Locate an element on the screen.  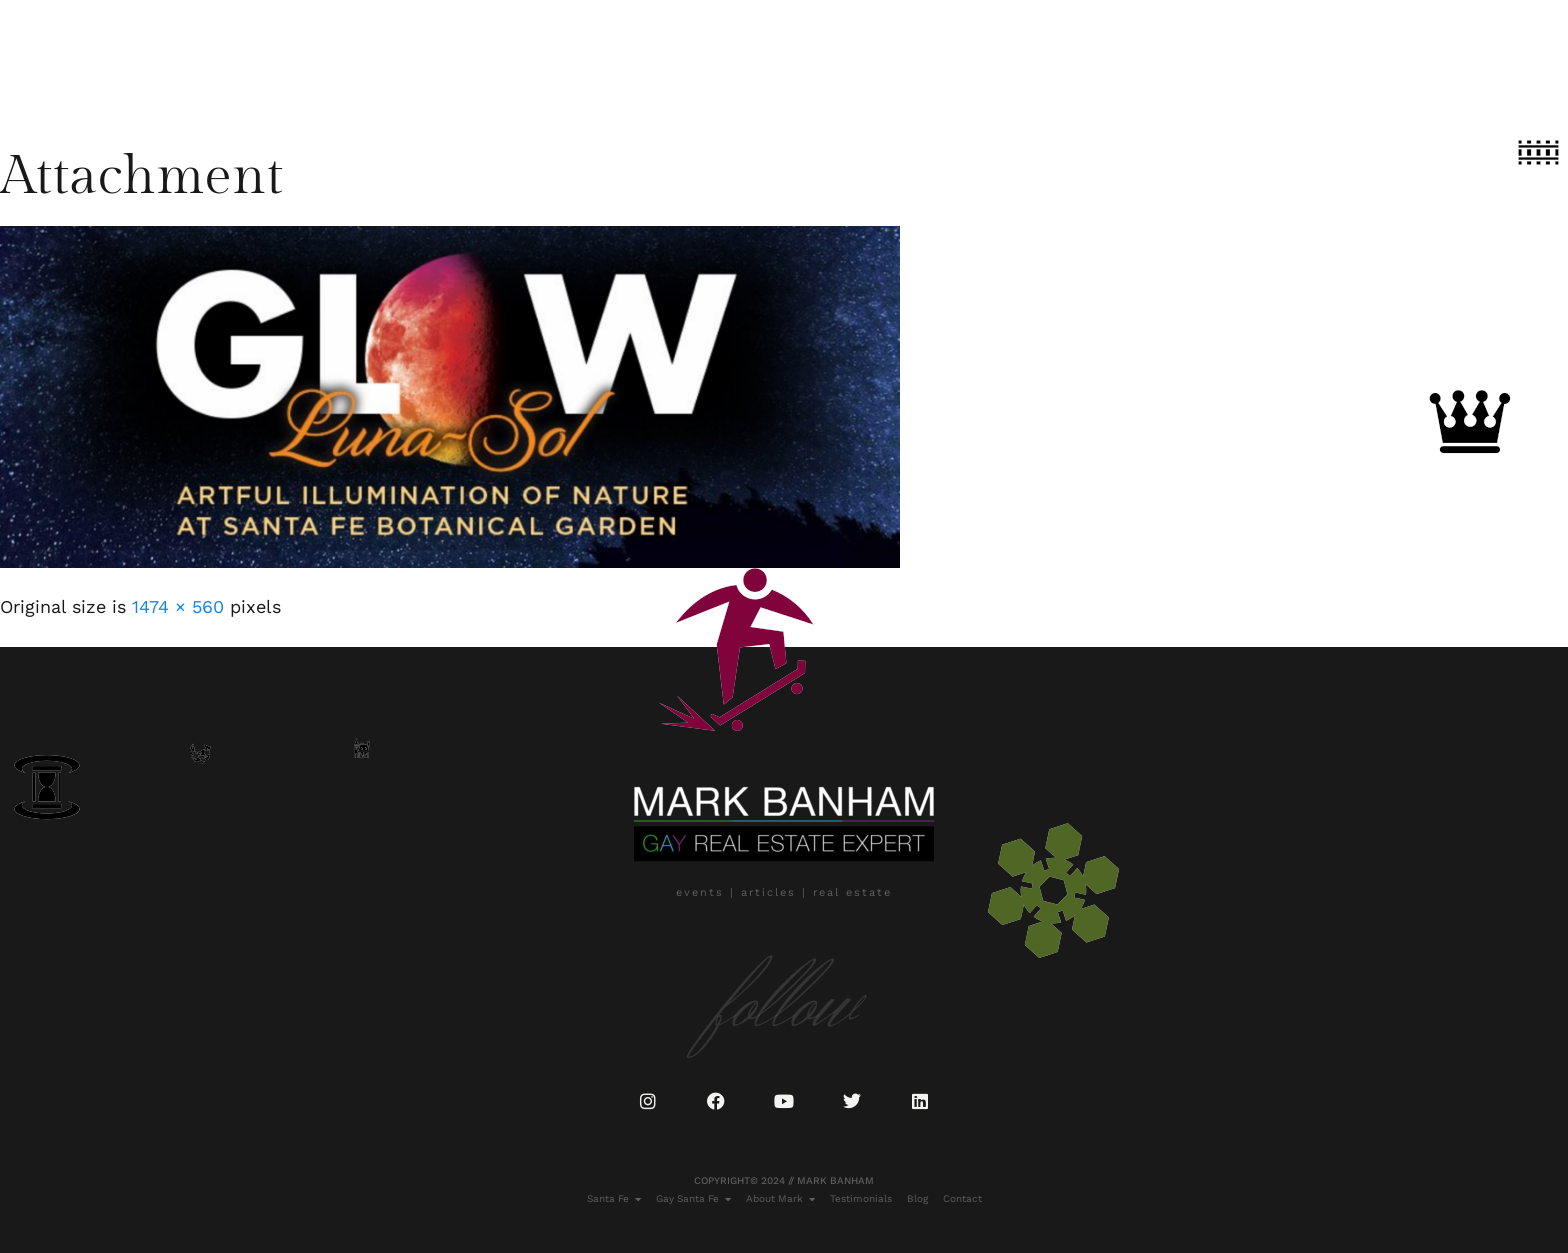
activate a time-based trap or ability is located at coordinates (47, 787).